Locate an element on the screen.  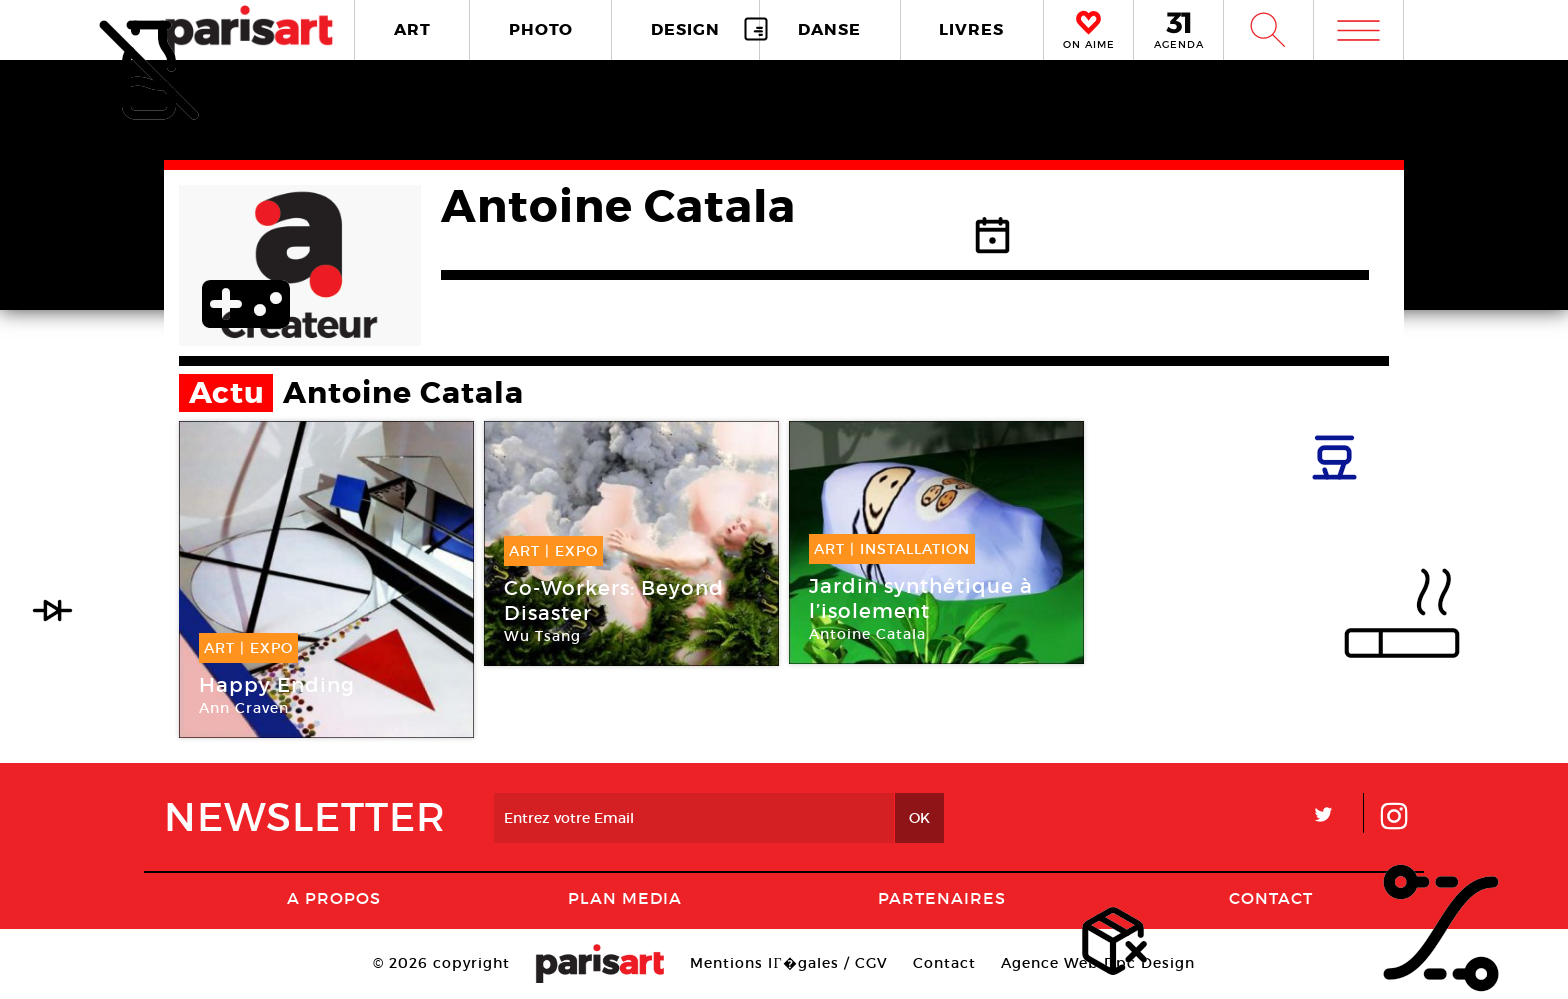
cancel or remove a package from order is located at coordinates (1113, 941).